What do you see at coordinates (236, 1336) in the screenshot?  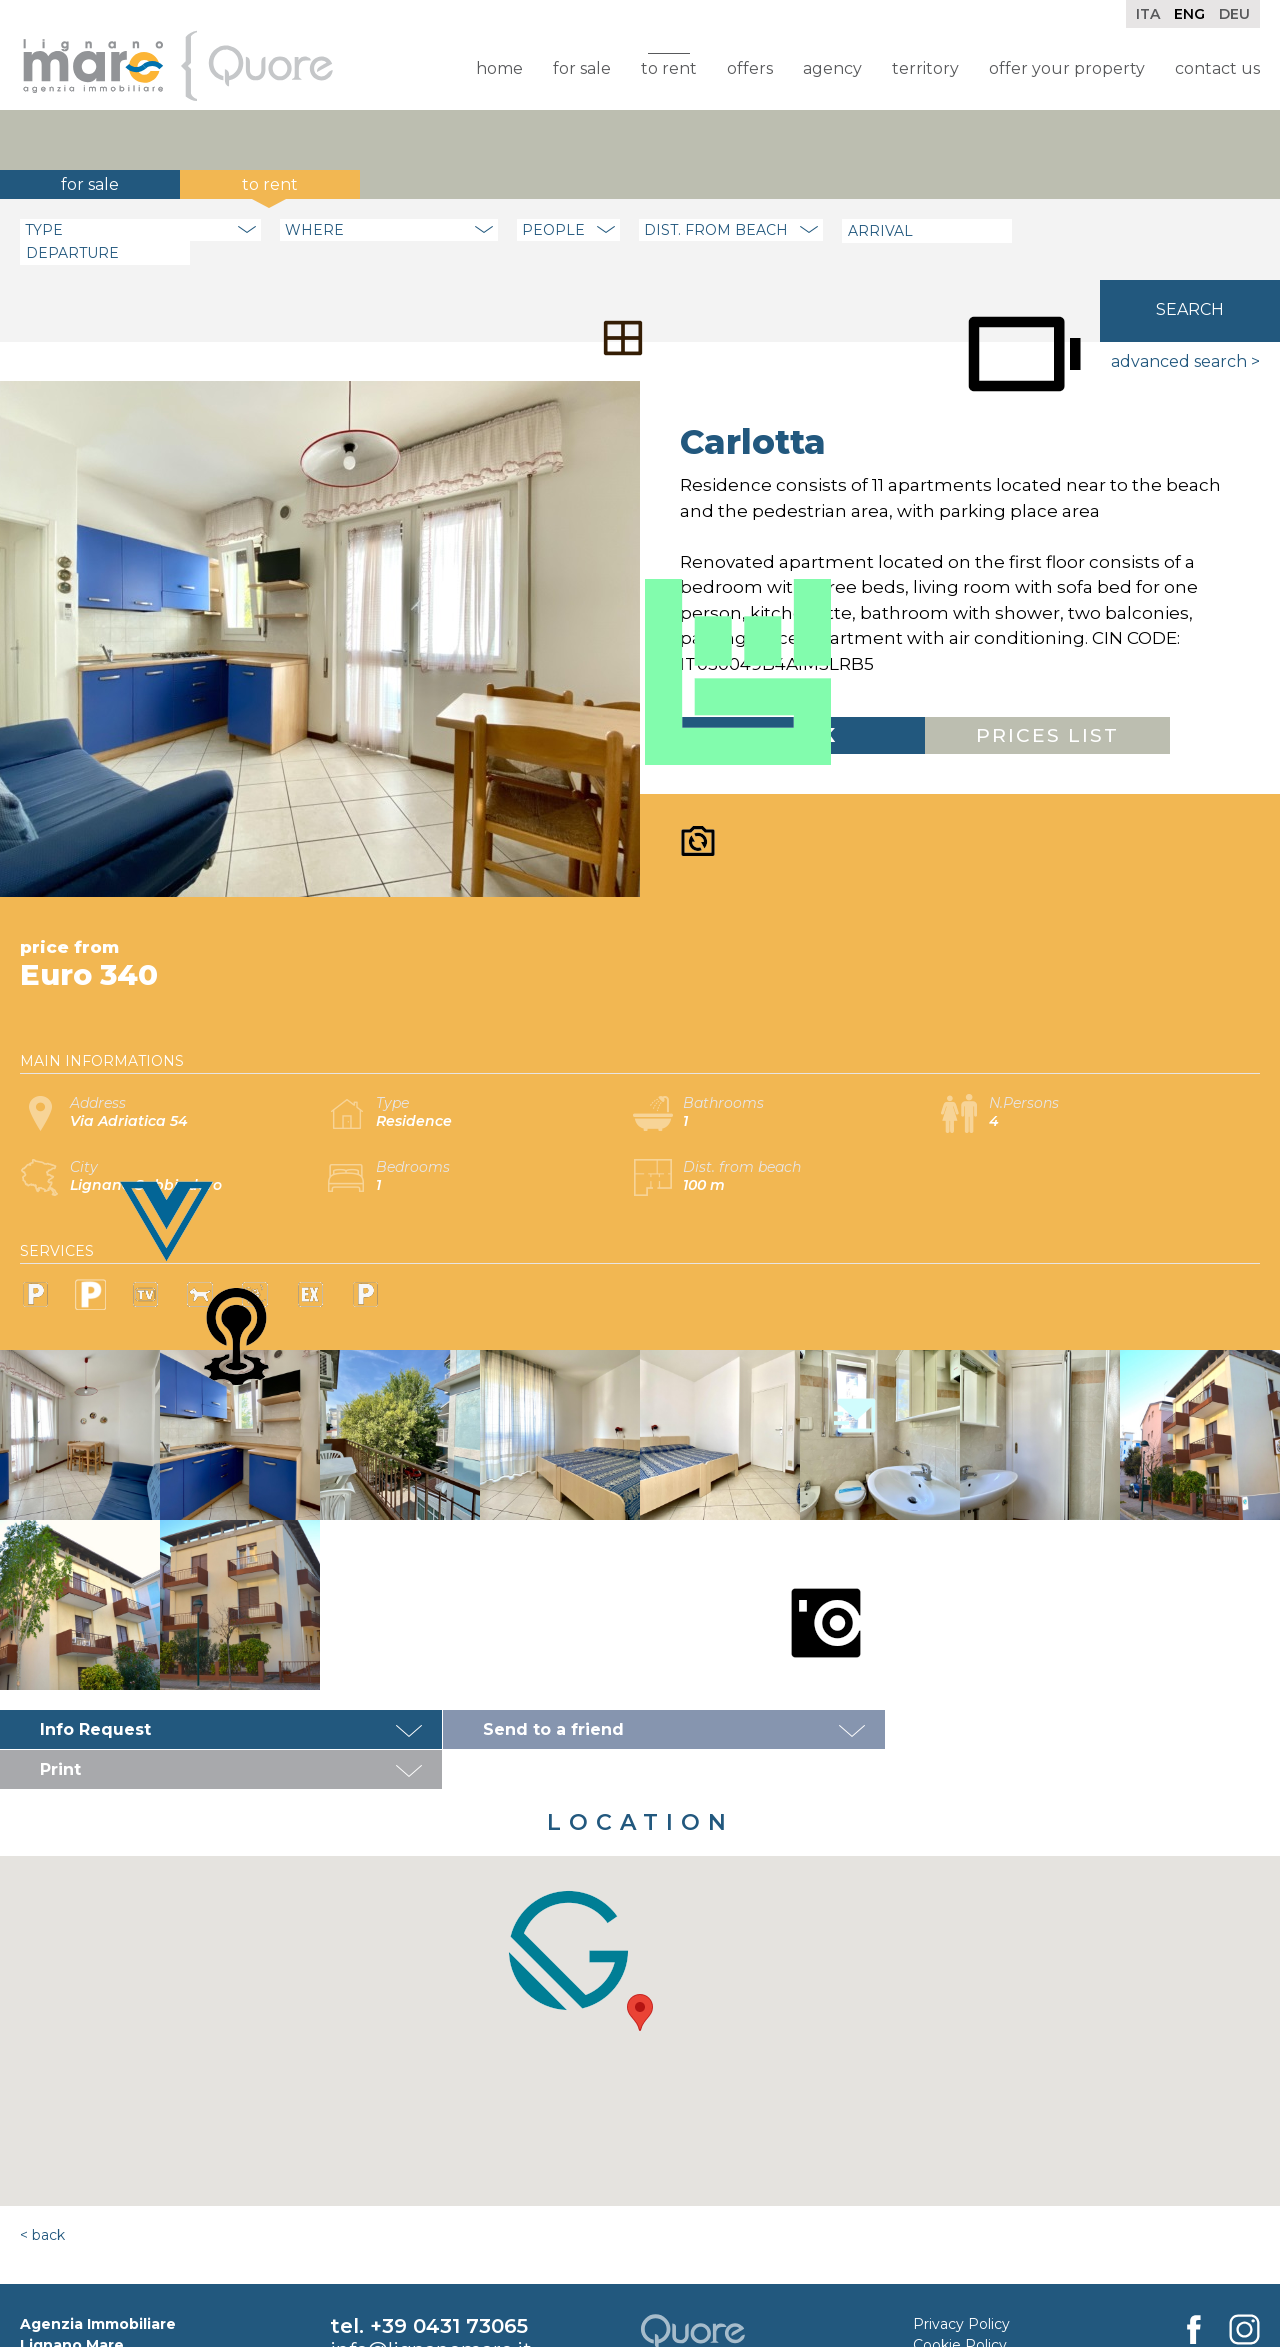 I see `Cloud Foundry platform logo` at bounding box center [236, 1336].